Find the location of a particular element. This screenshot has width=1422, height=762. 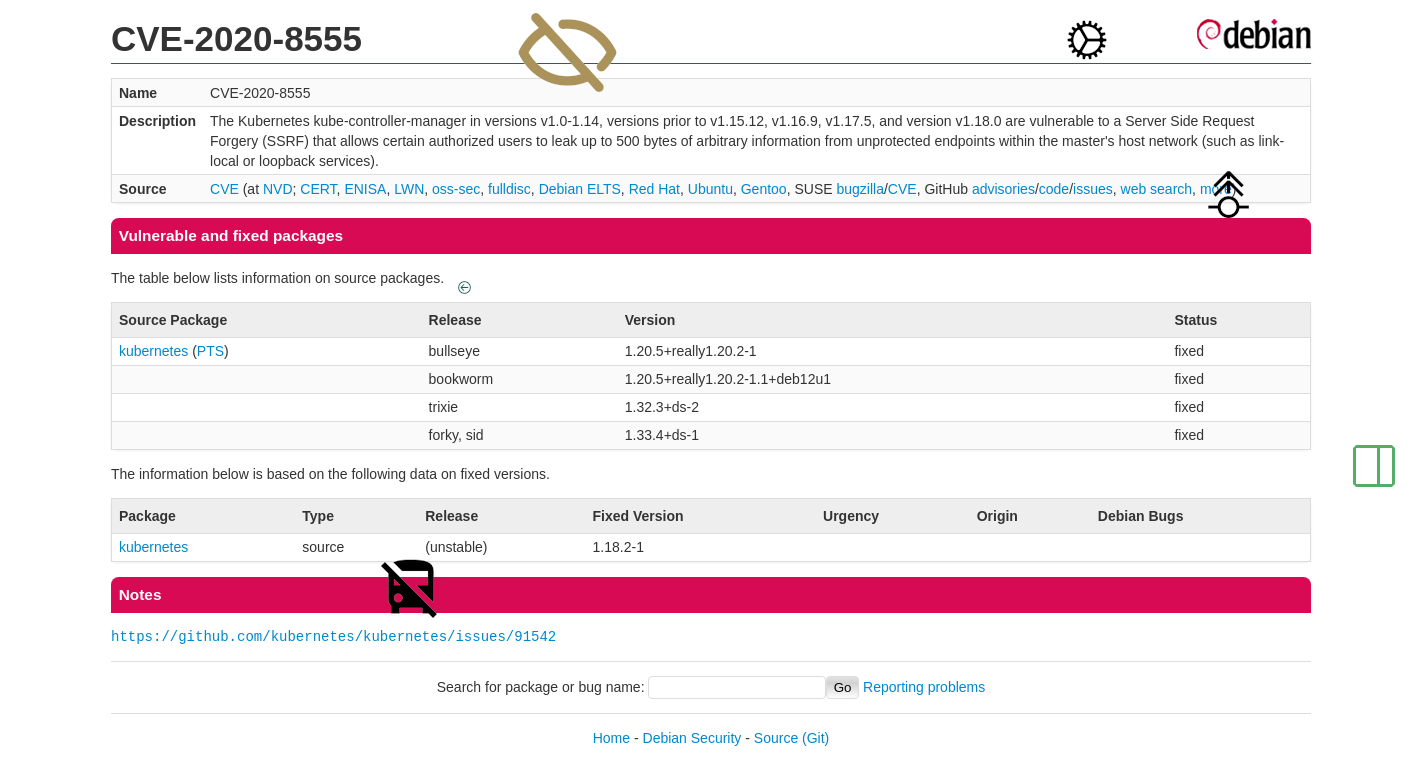

no transfer available at this stop is located at coordinates (411, 588).